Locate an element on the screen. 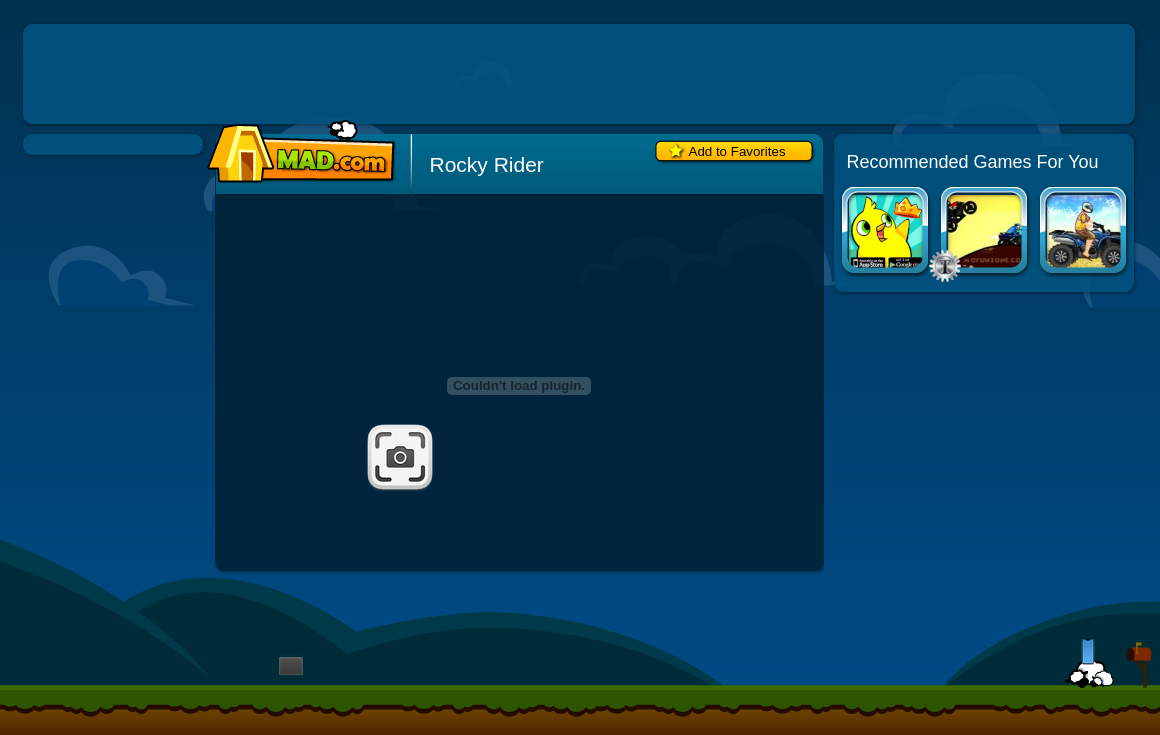 Image resolution: width=1160 pixels, height=735 pixels. capture a screenshot of your screen is located at coordinates (400, 457).